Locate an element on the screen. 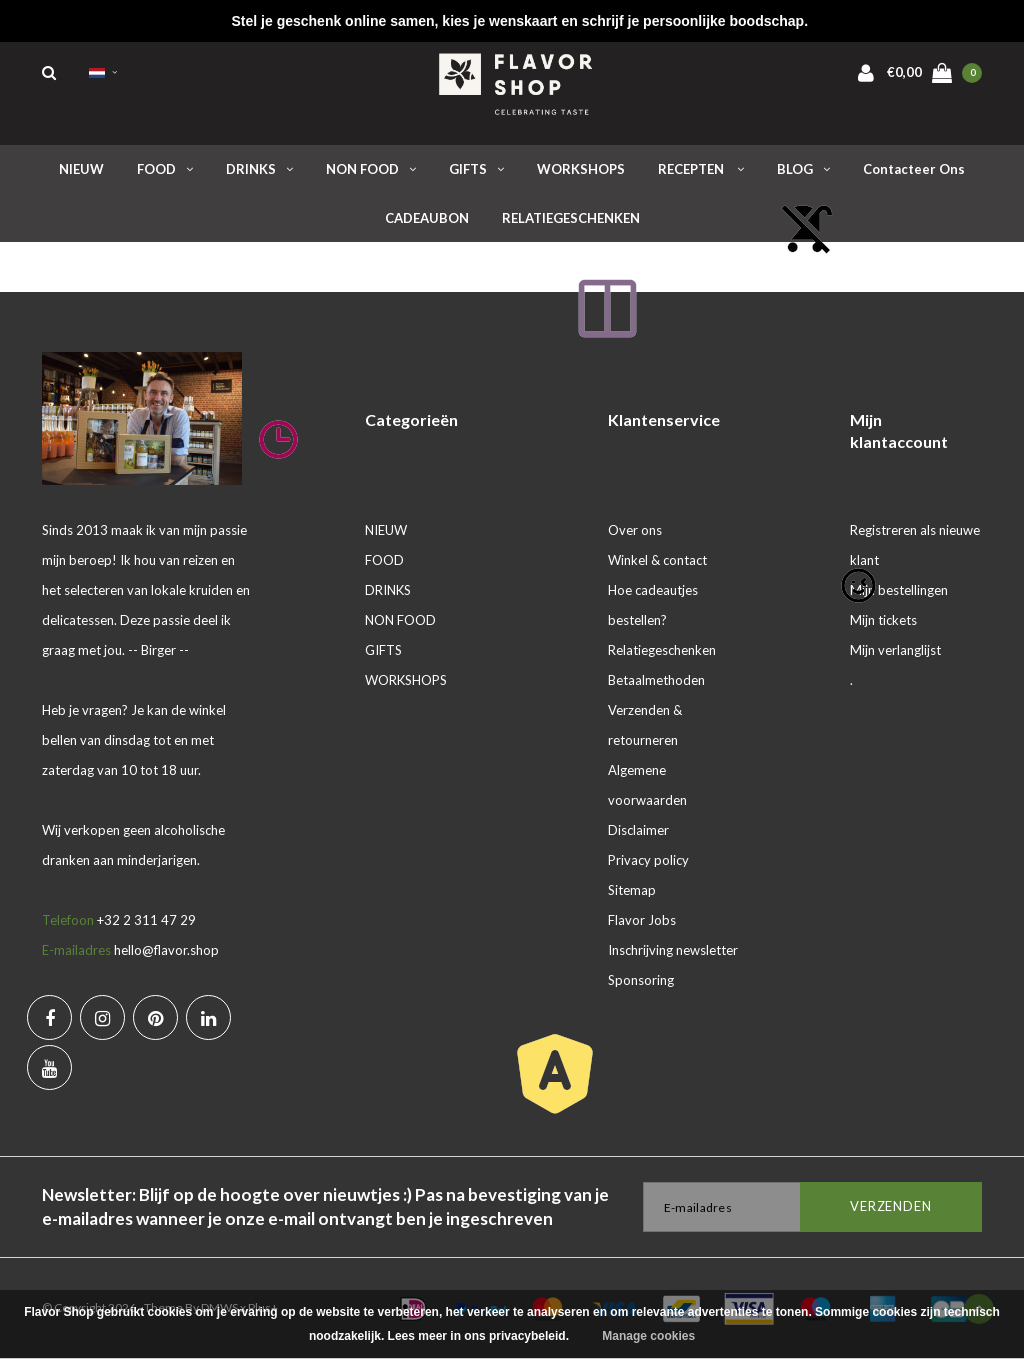 The image size is (1024, 1359). switch to two-column layout is located at coordinates (607, 308).